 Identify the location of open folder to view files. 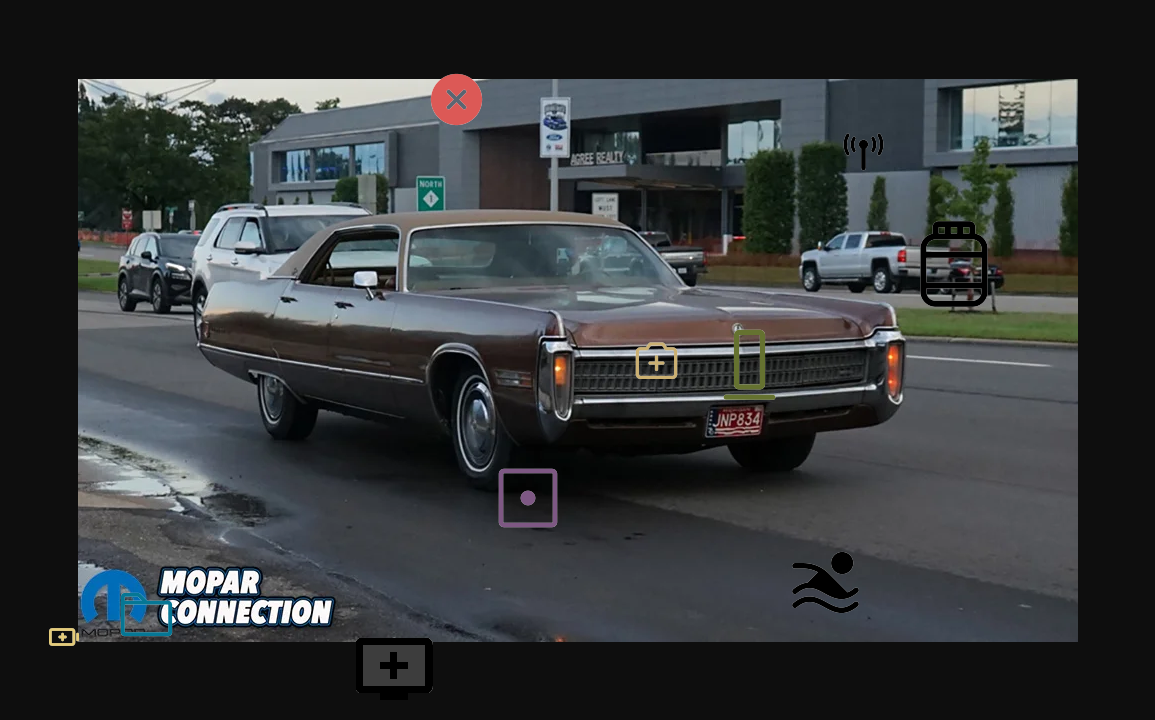
(146, 614).